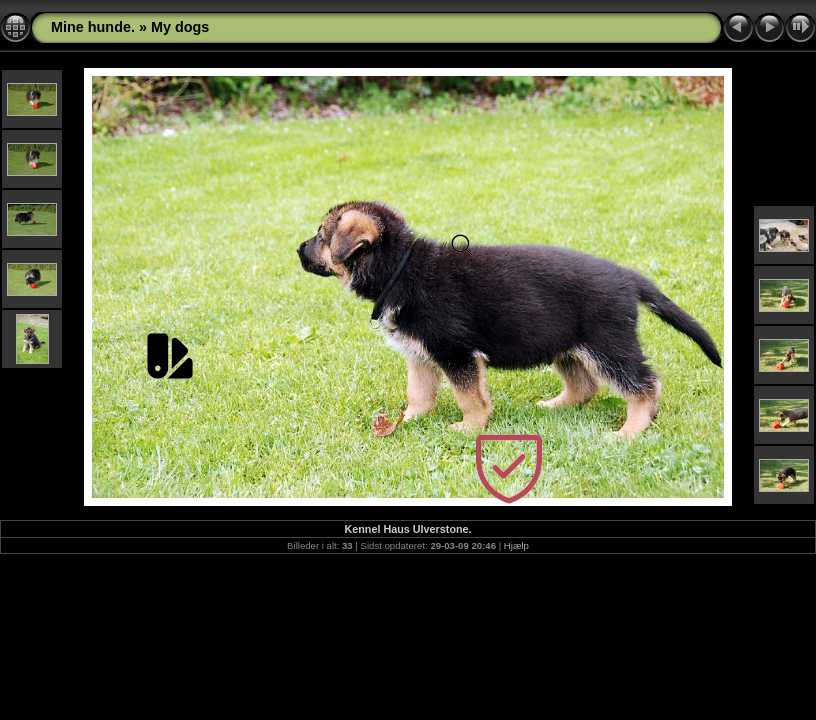 The height and width of the screenshot is (720, 816). Describe the element at coordinates (462, 245) in the screenshot. I see `search for content` at that location.